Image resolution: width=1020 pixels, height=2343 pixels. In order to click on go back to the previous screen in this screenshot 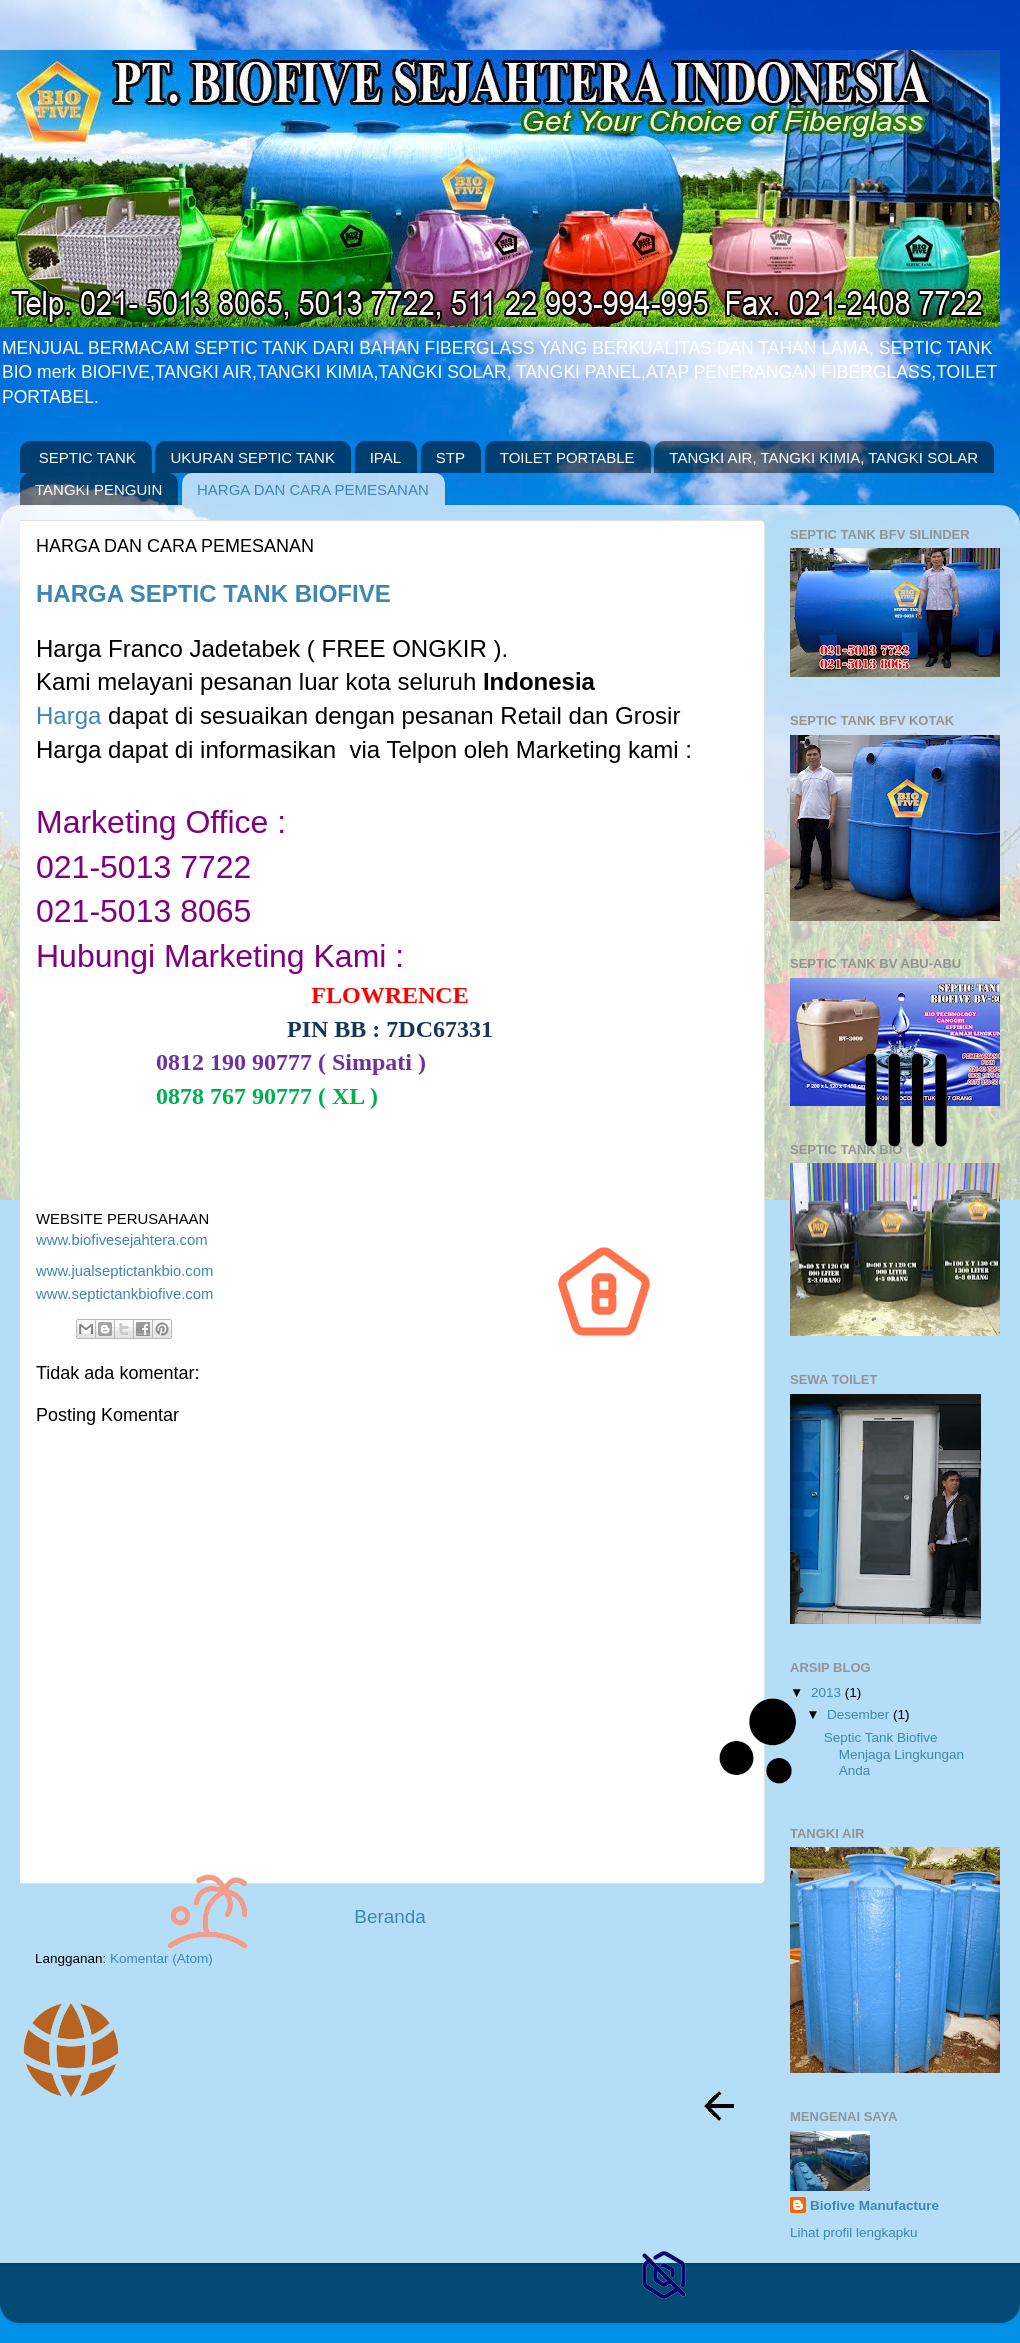, I will do `click(719, 2106)`.